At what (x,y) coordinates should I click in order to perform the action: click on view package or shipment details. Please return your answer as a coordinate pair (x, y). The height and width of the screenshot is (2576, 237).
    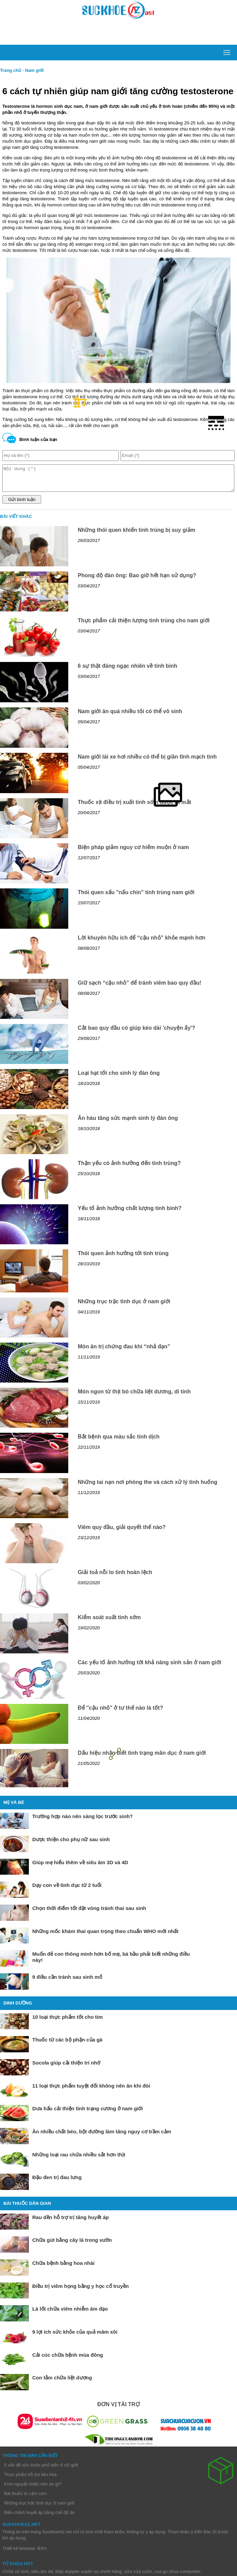
    Looking at the image, I should click on (221, 2471).